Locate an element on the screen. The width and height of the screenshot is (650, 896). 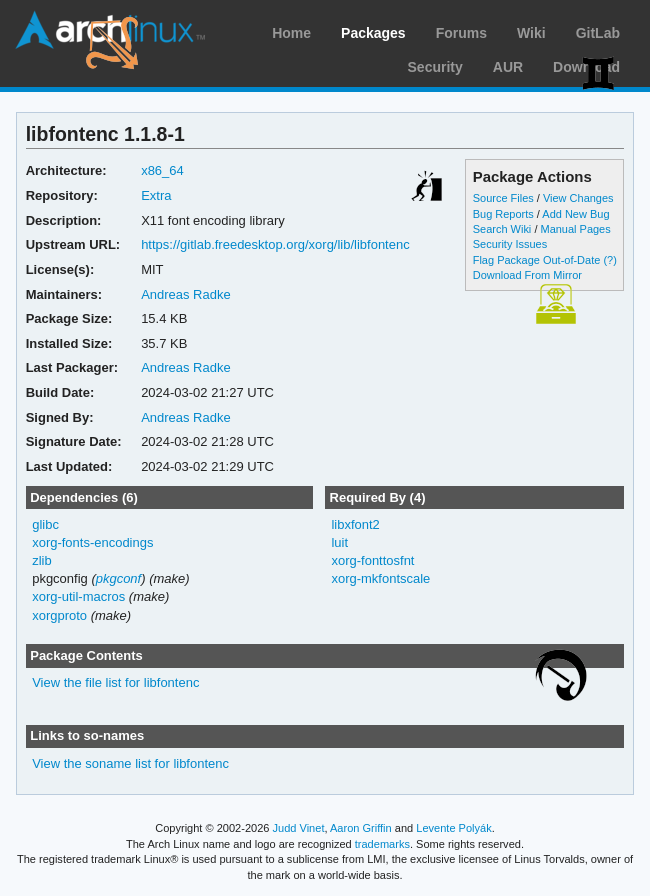
gemini zodiac sign indicator is located at coordinates (598, 73).